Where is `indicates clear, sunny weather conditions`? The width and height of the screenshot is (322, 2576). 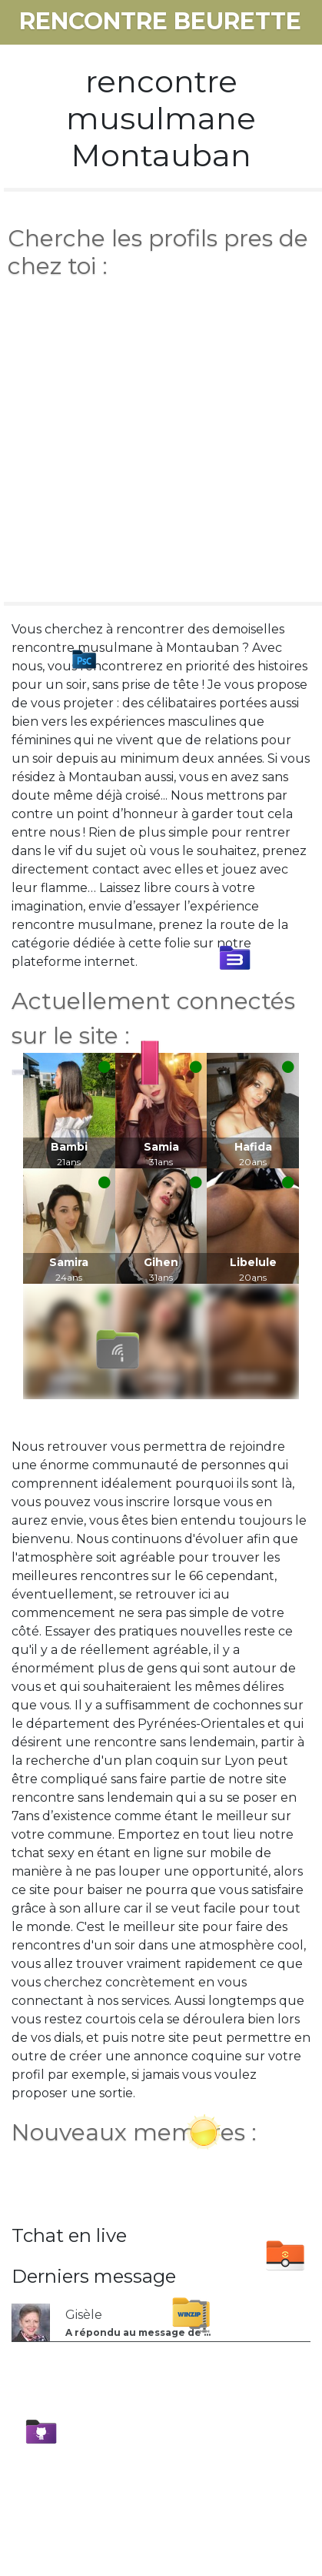
indicates clear, sunny weather conditions is located at coordinates (204, 2133).